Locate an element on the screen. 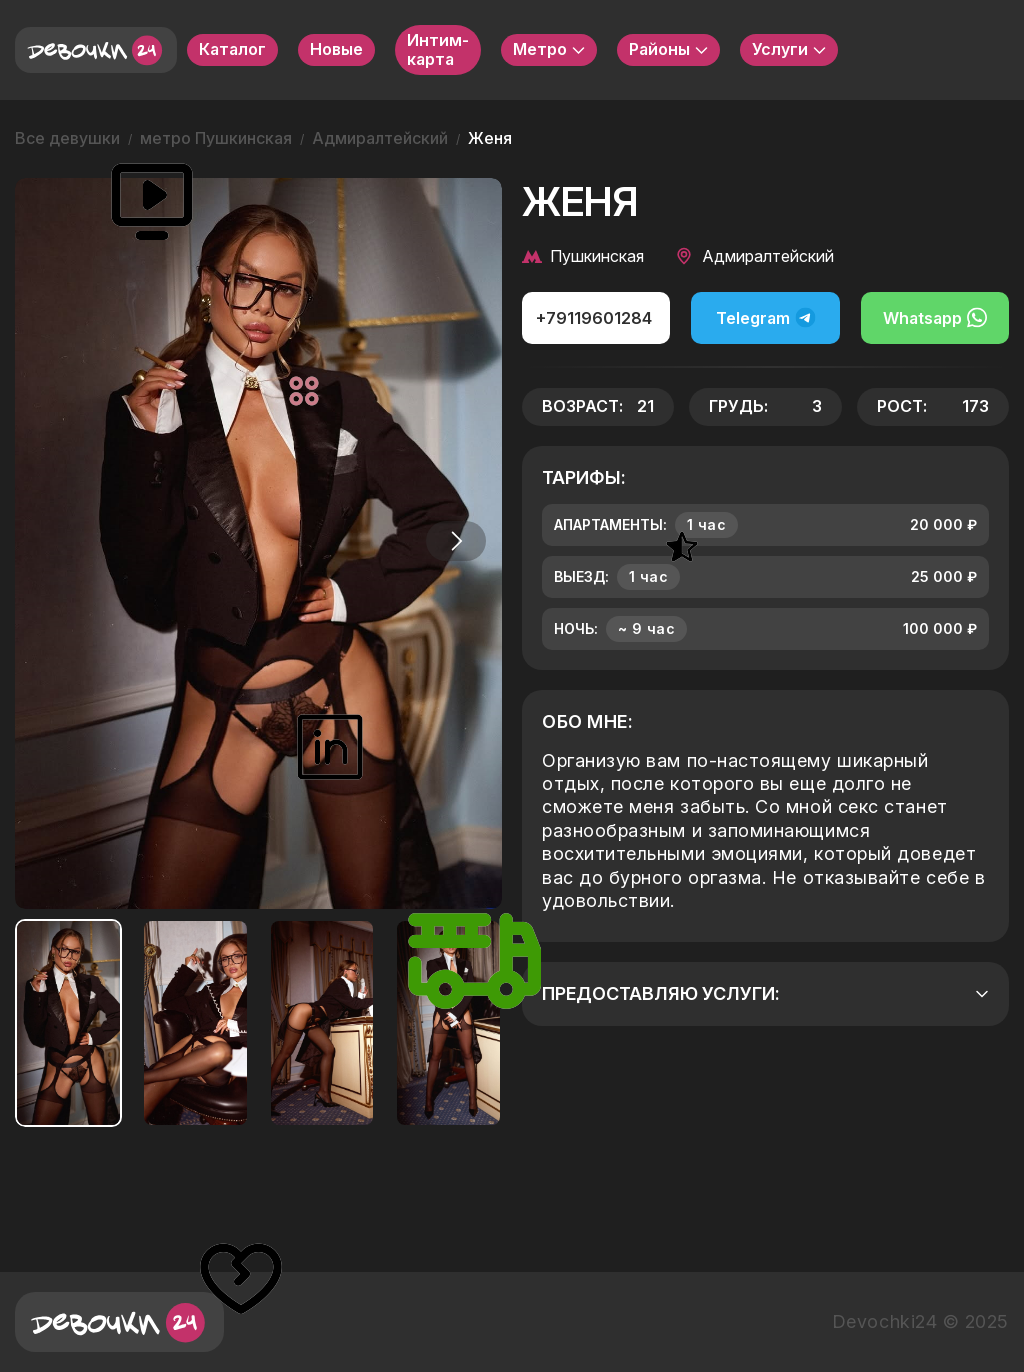 This screenshot has width=1024, height=1372. open app grid or launcher is located at coordinates (304, 391).